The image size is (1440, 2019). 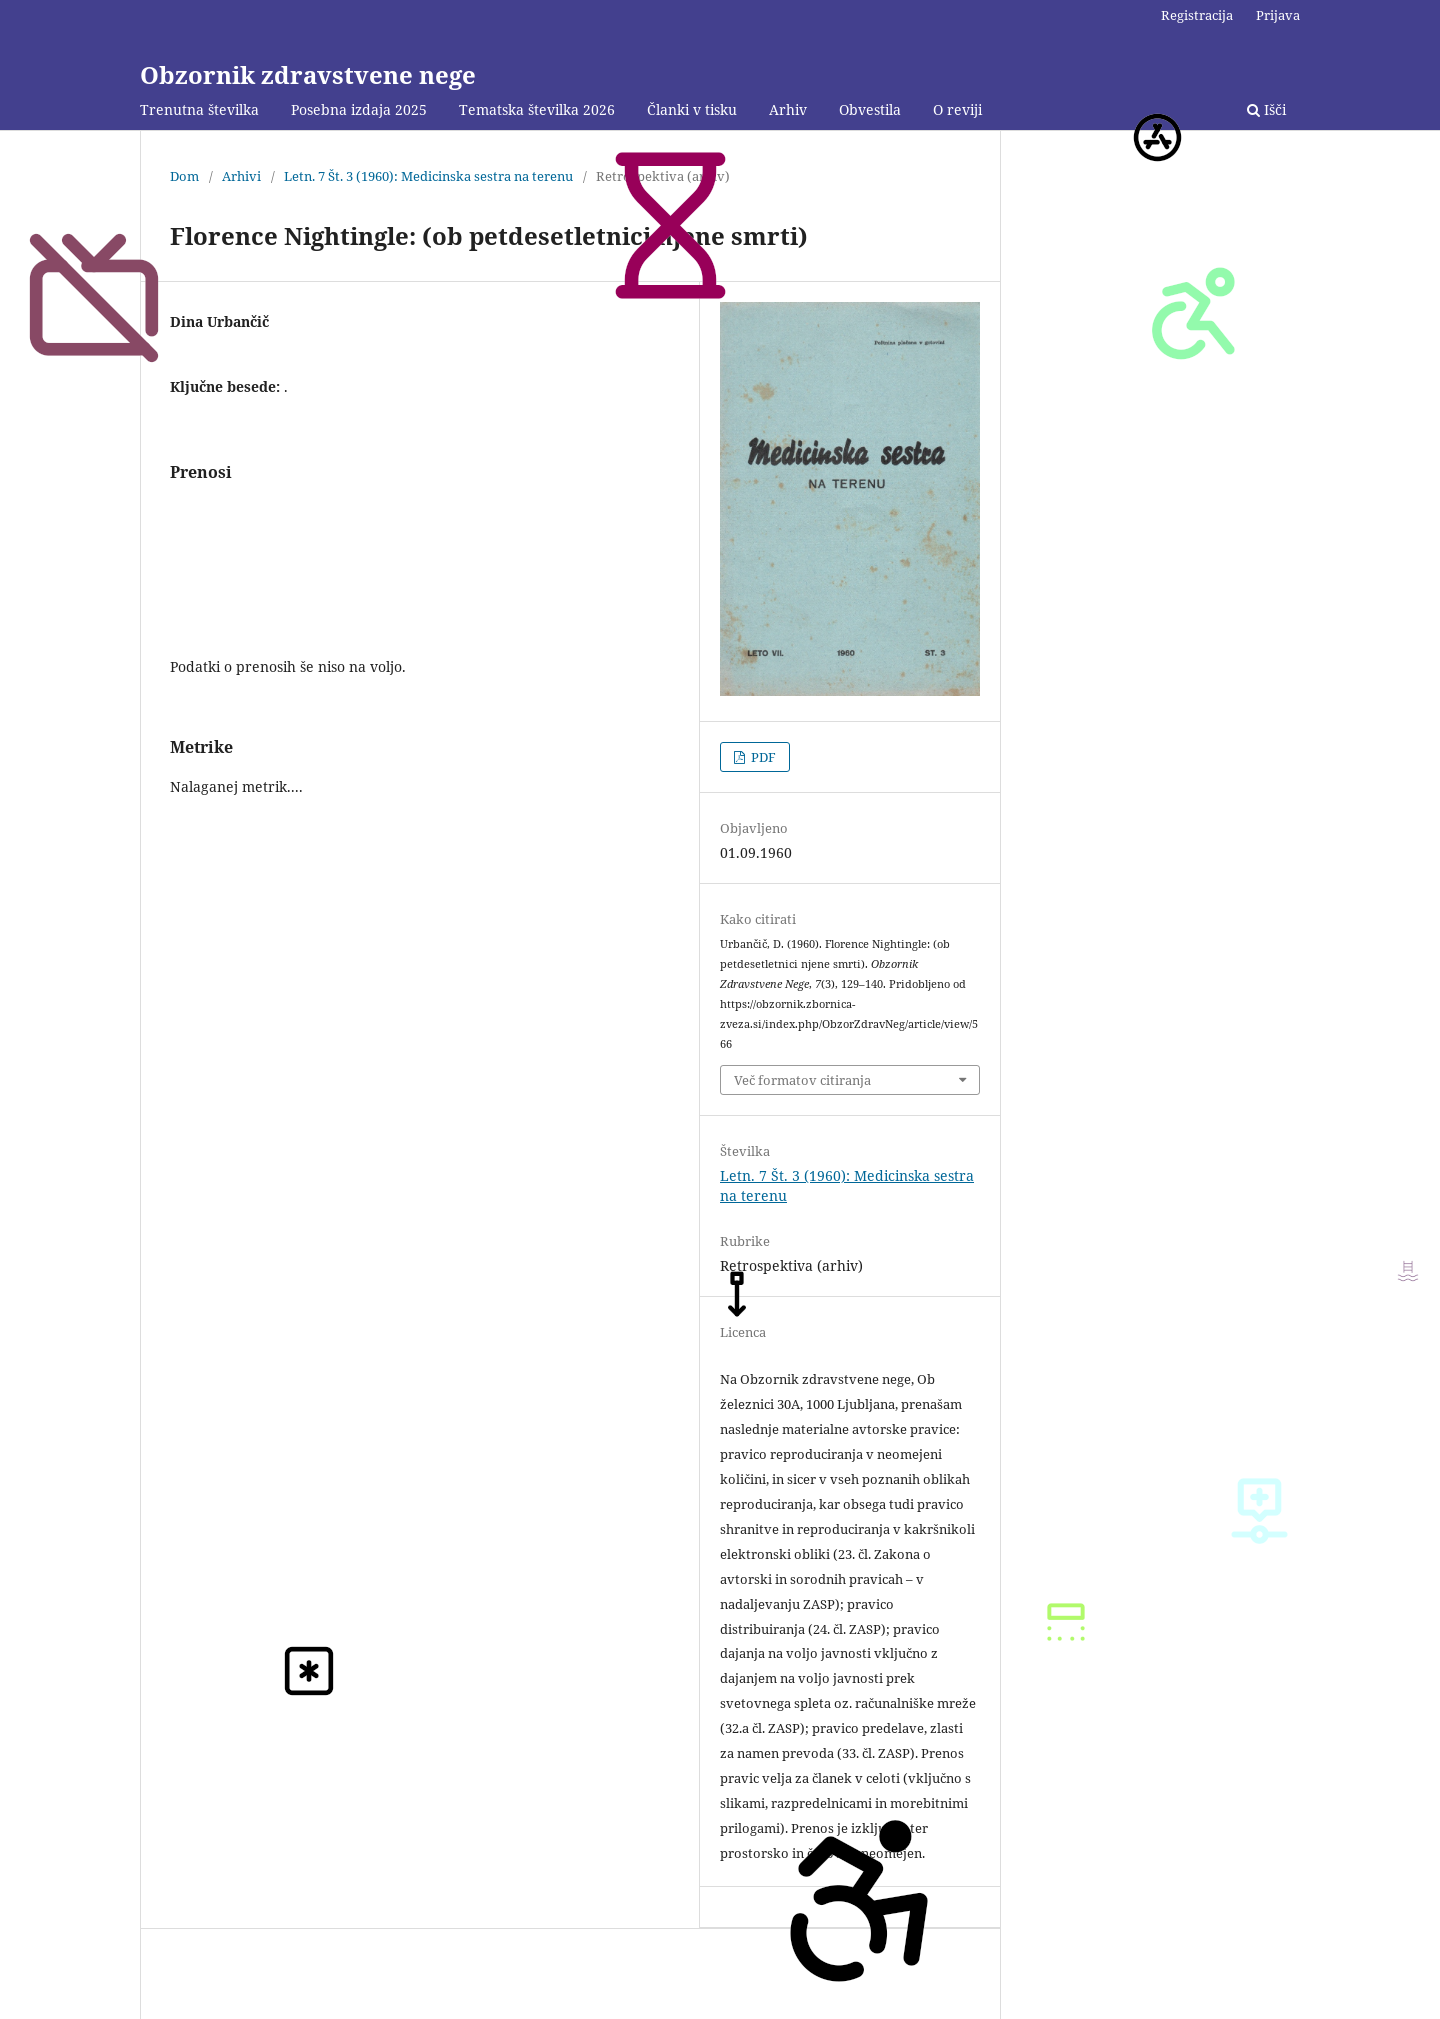 I want to click on tv or display is currently off or disabled, so click(x=94, y=298).